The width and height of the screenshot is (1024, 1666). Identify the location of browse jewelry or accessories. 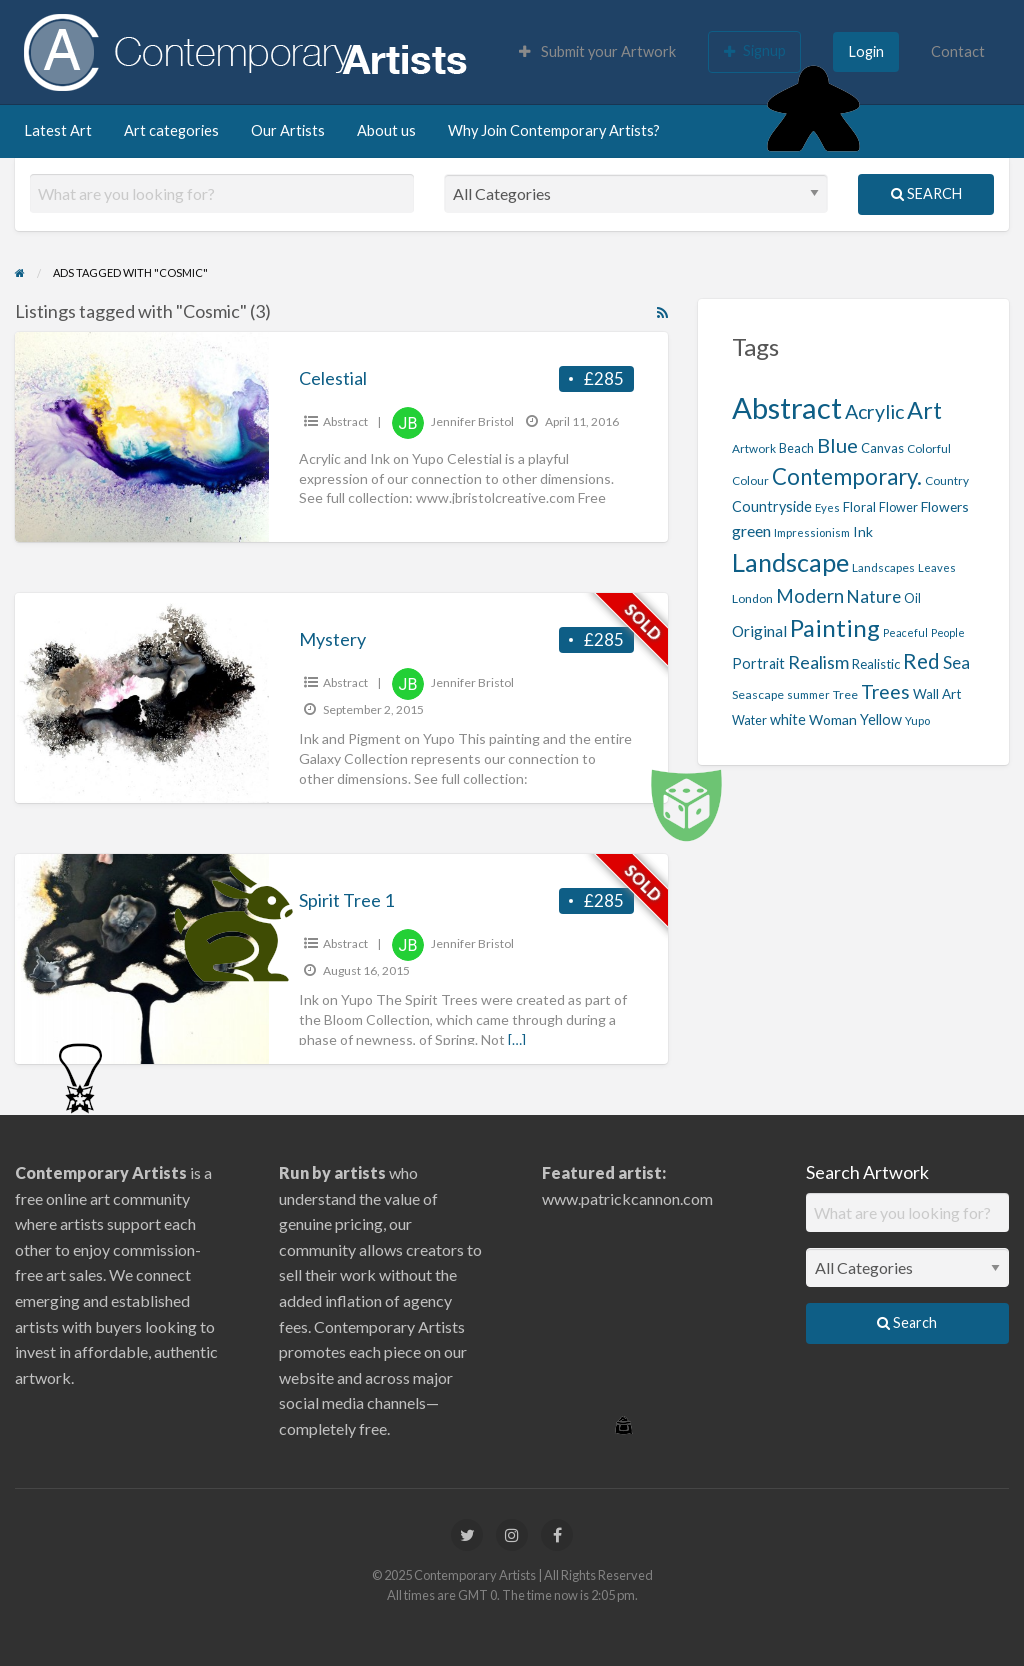
(80, 1078).